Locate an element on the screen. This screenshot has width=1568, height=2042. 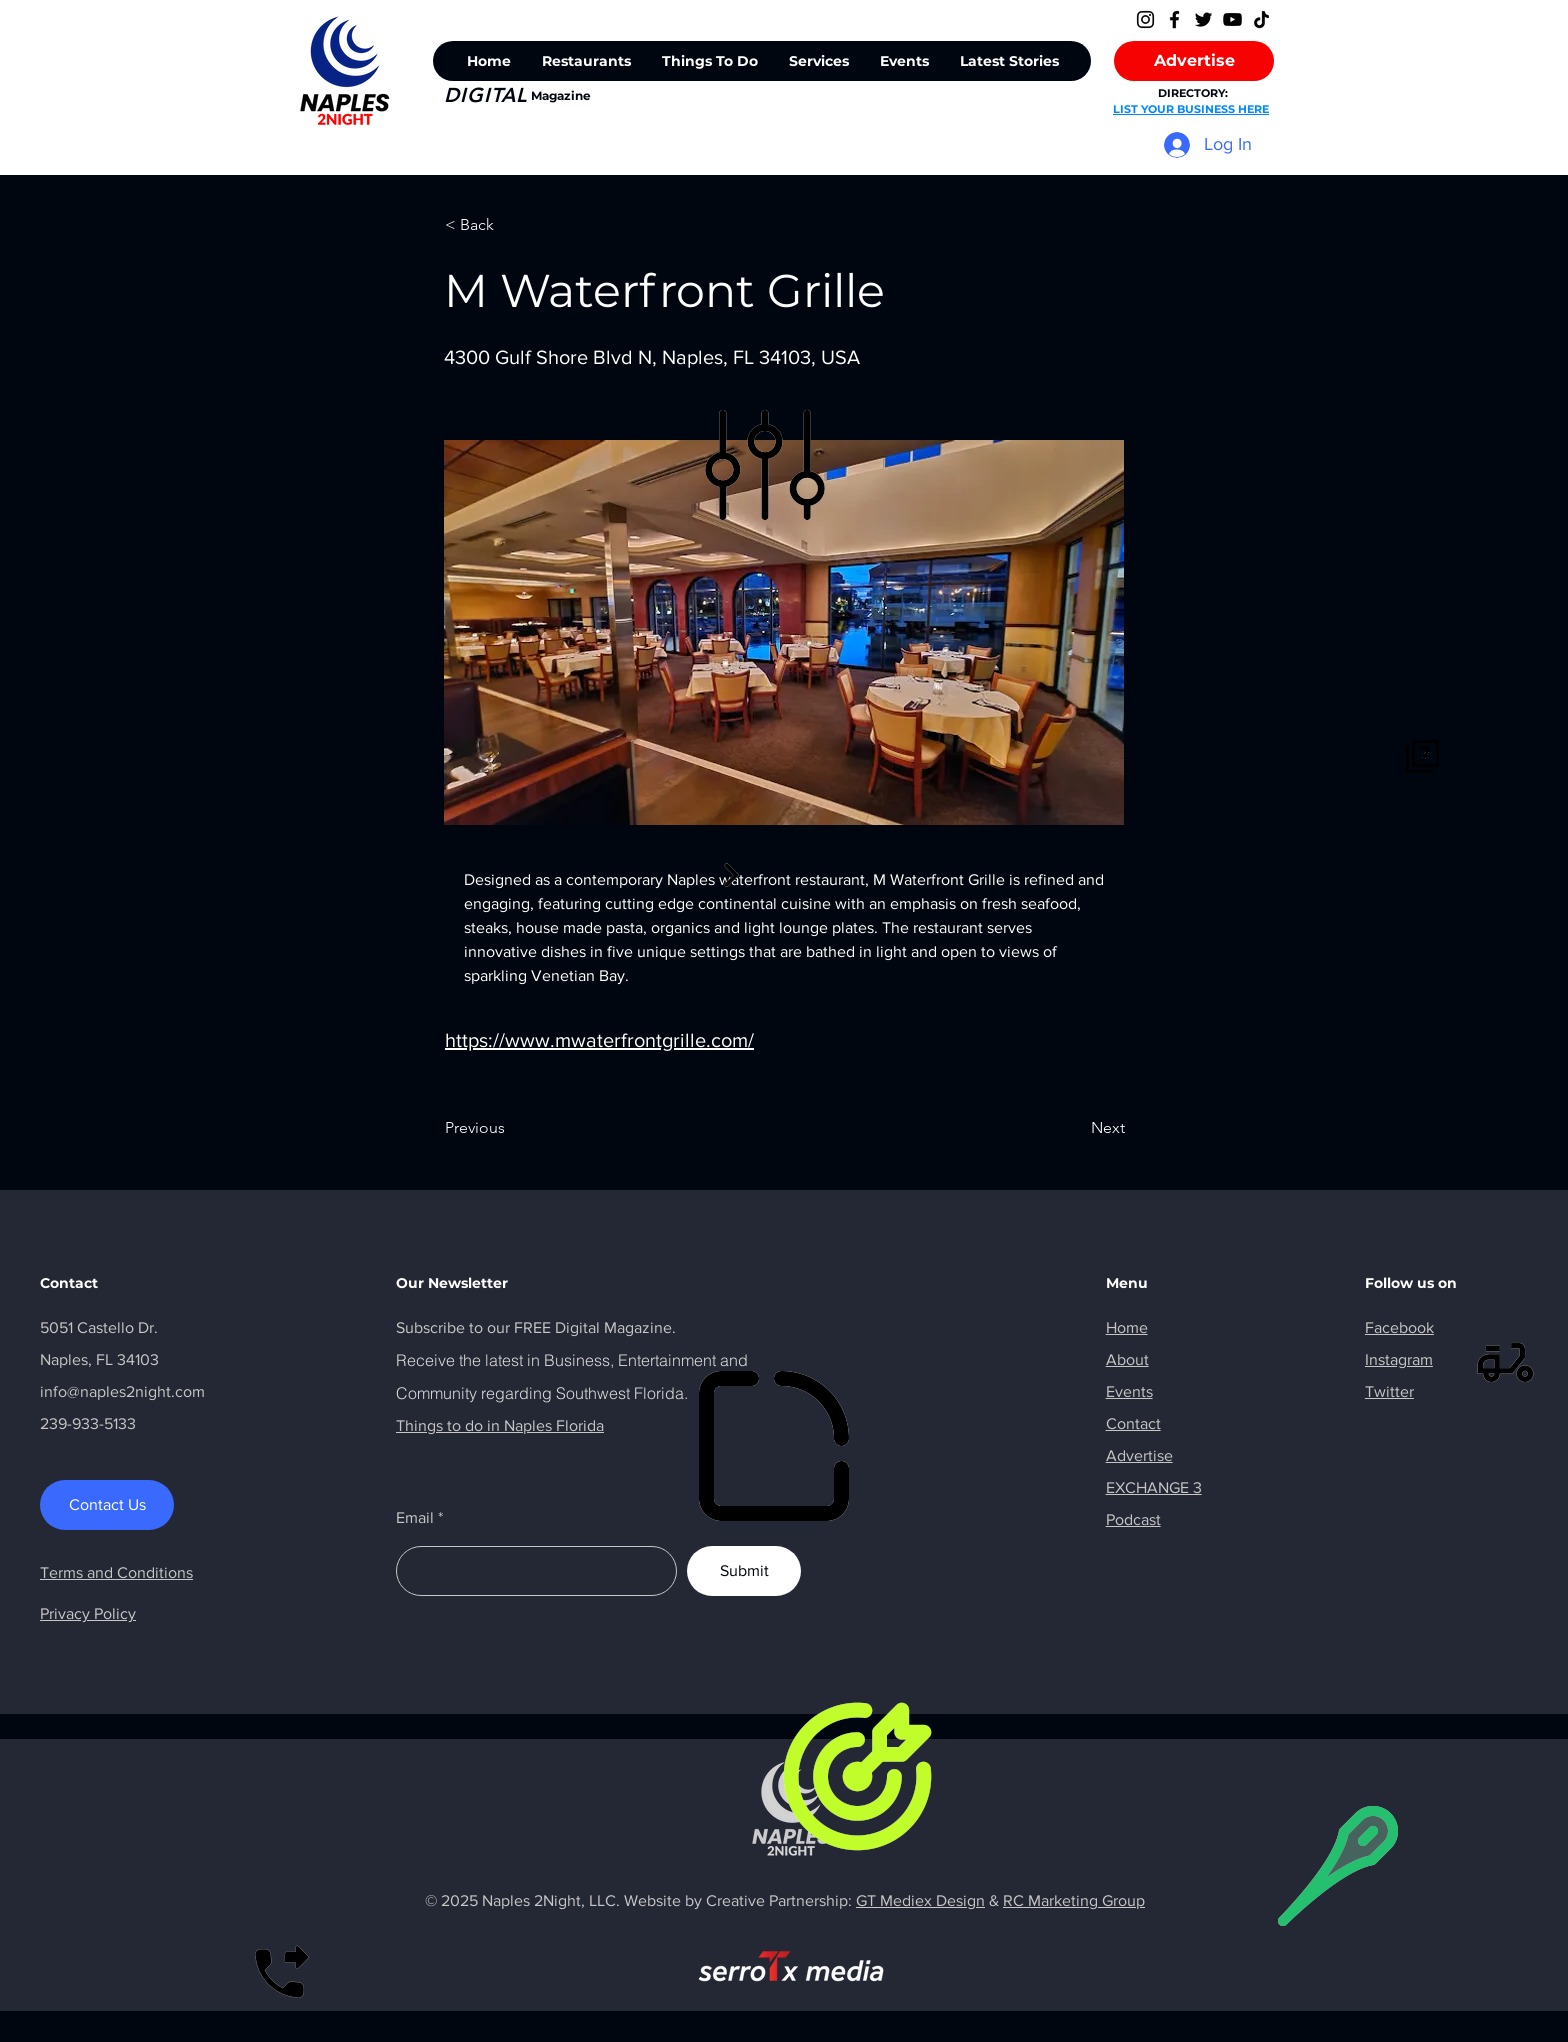
adjust corner radius of a shape is located at coordinates (774, 1446).